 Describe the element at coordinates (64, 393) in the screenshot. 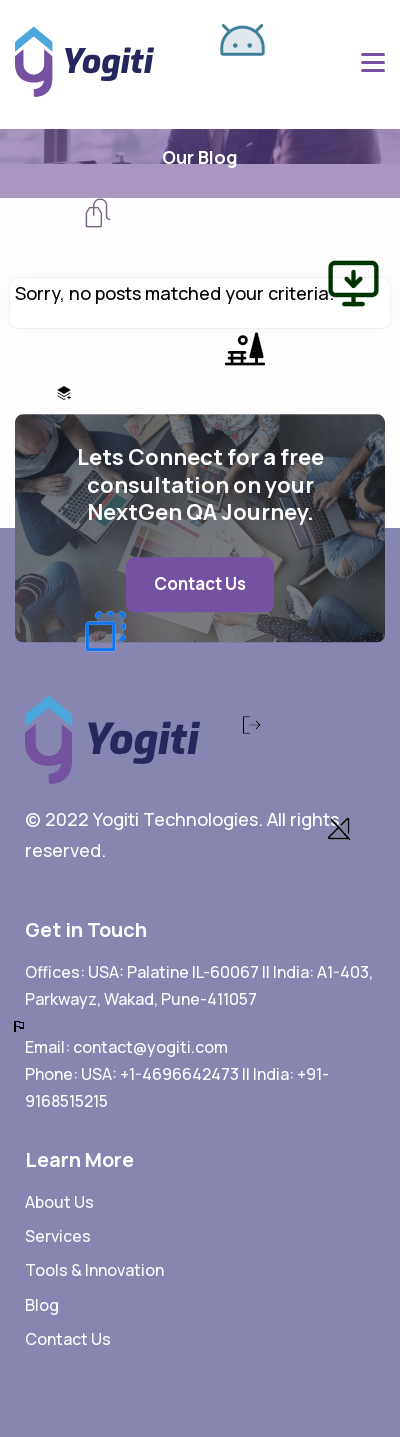

I see `add a new layer to the stack` at that location.